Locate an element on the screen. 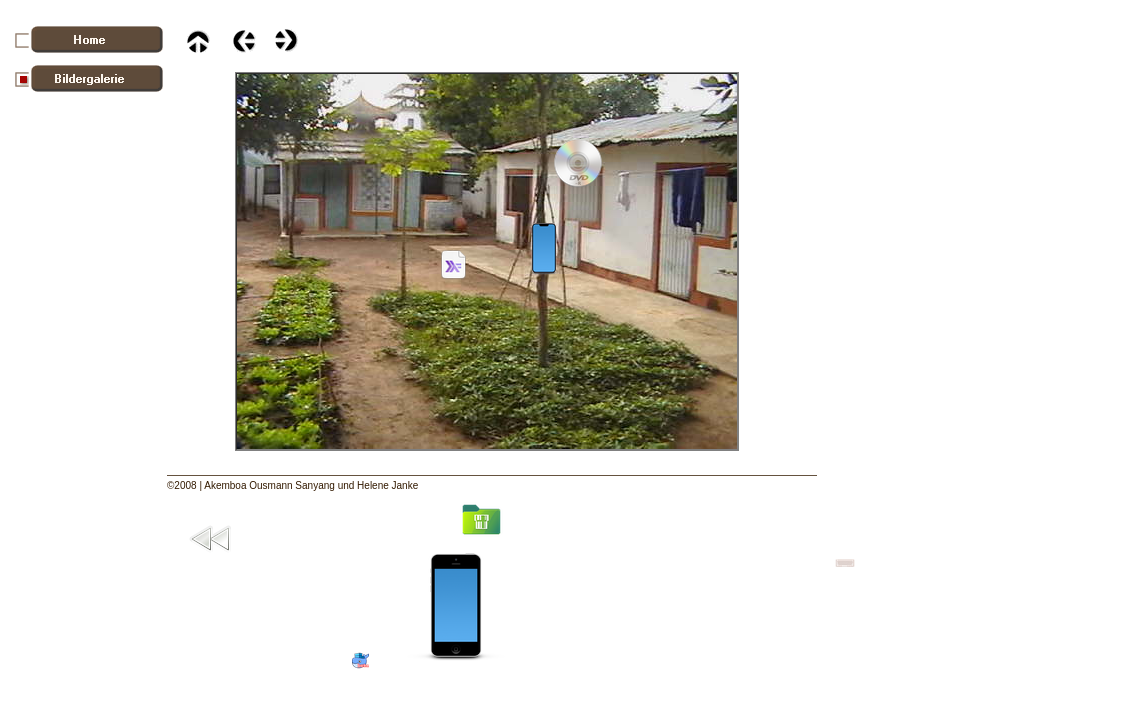  indicates a connected iPhone device is located at coordinates (544, 249).